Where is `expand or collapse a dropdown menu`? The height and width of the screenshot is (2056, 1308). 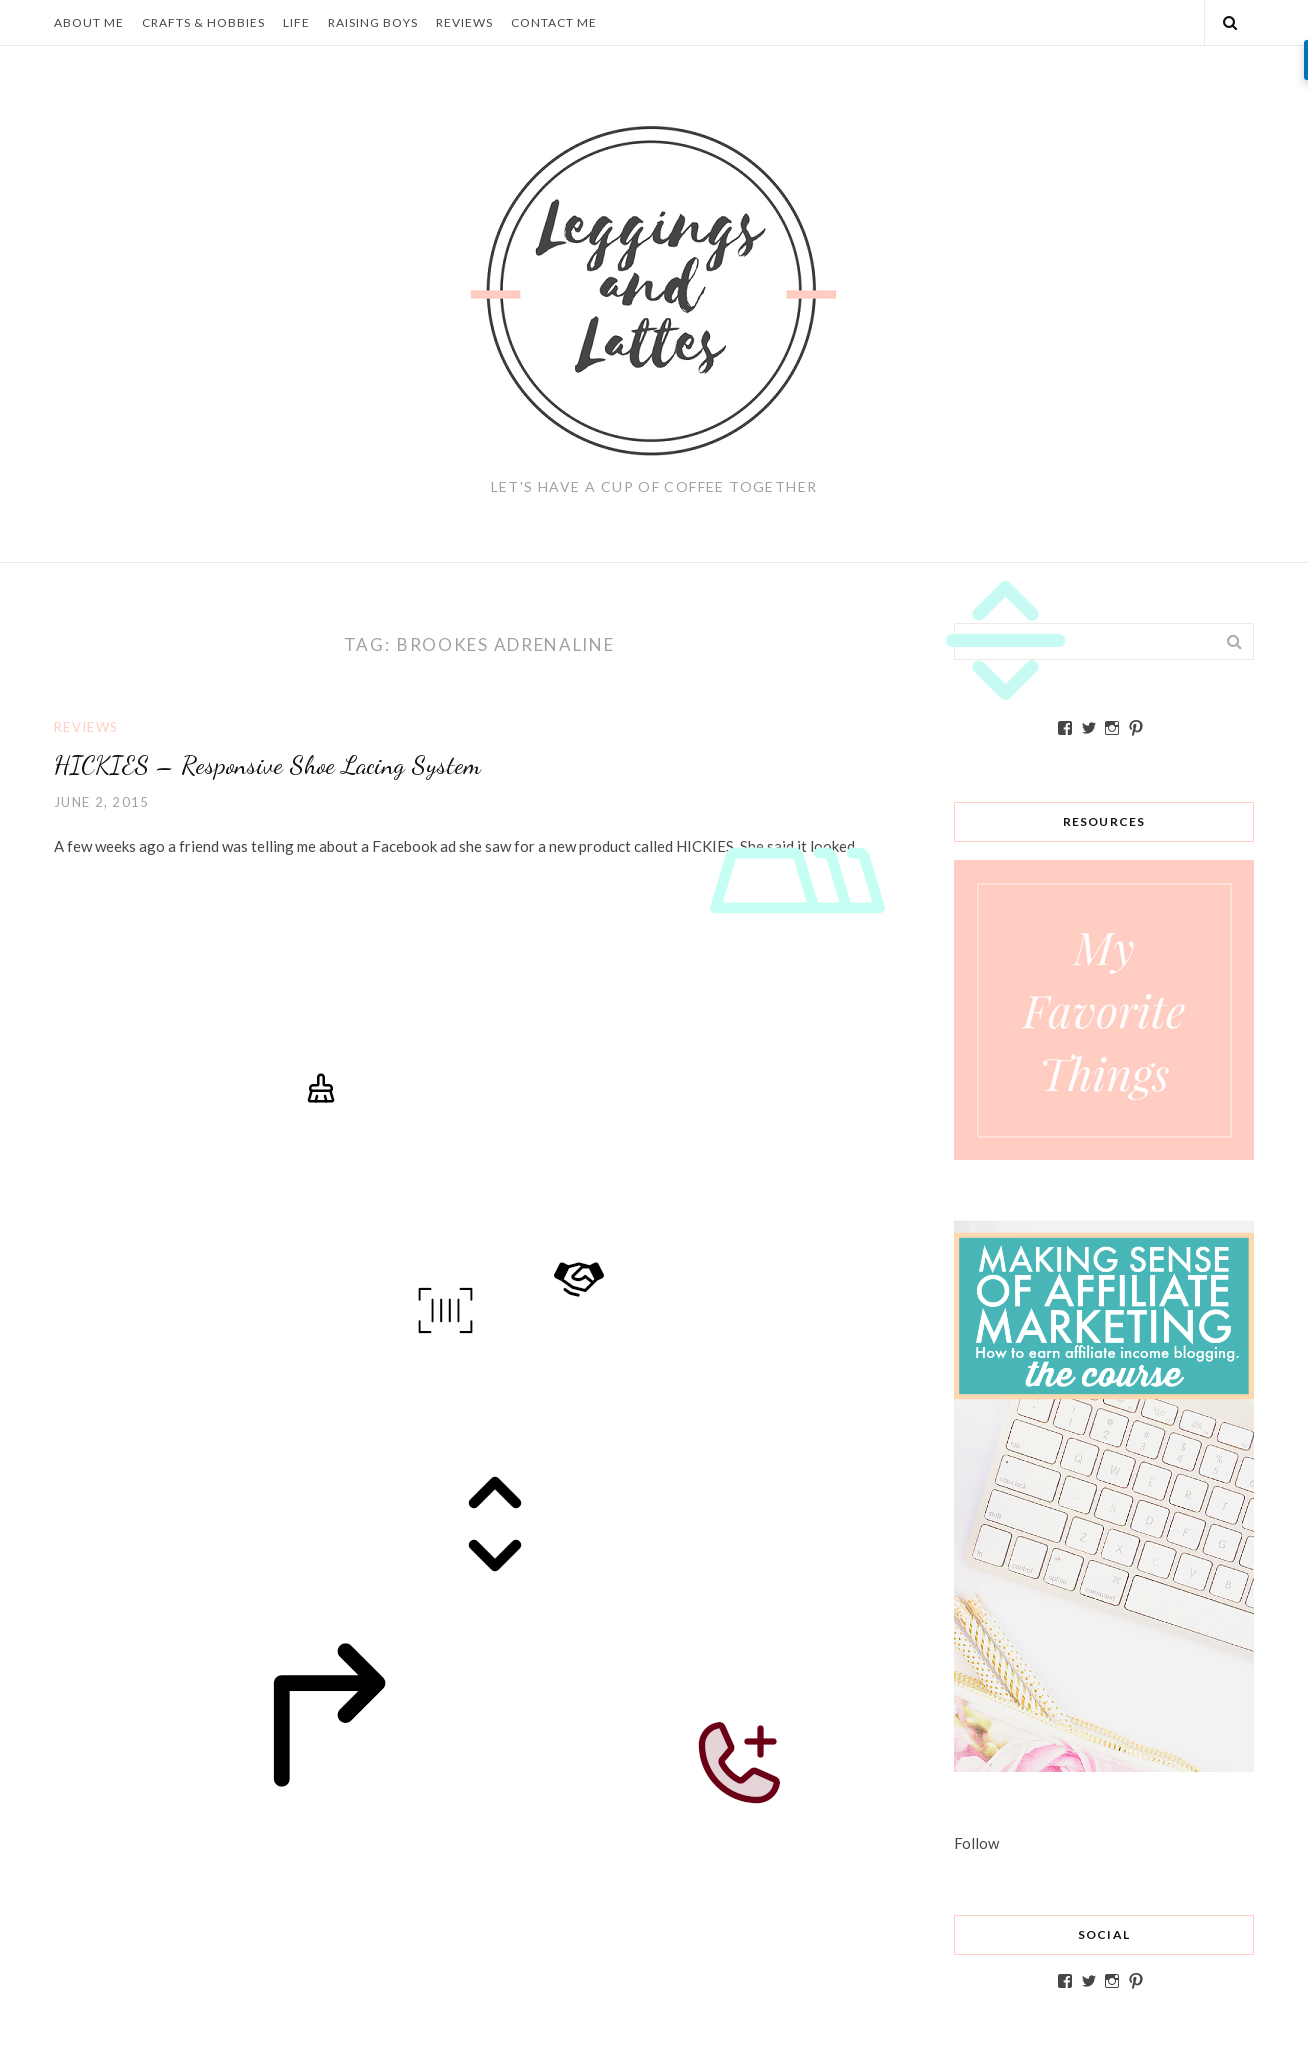 expand or collapse a dropdown menu is located at coordinates (495, 1524).